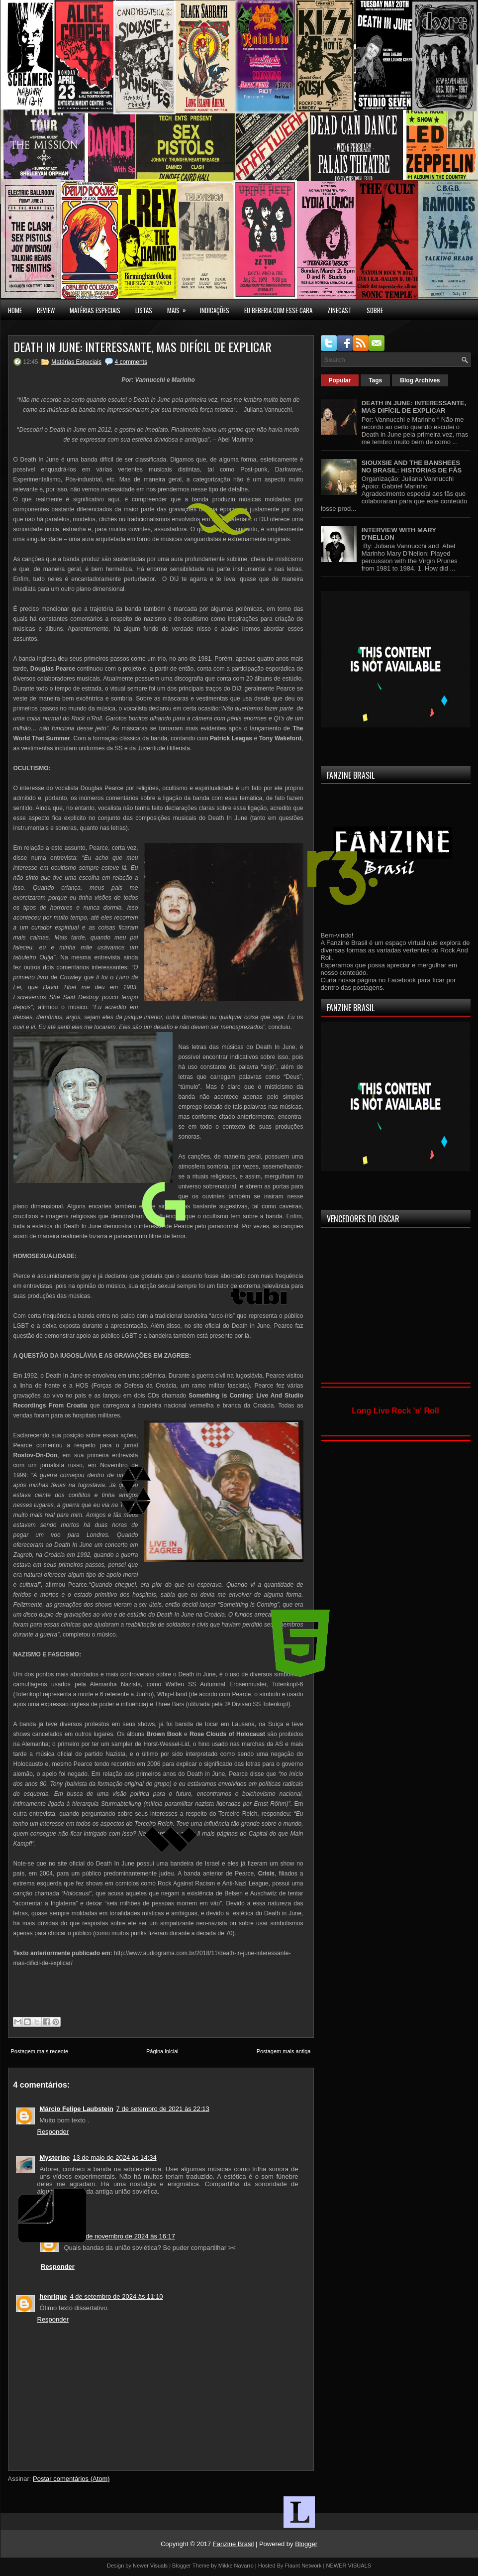 This screenshot has width=478, height=2576. What do you see at coordinates (164, 1204) in the screenshot?
I see `logitech g gaming brand logo` at bounding box center [164, 1204].